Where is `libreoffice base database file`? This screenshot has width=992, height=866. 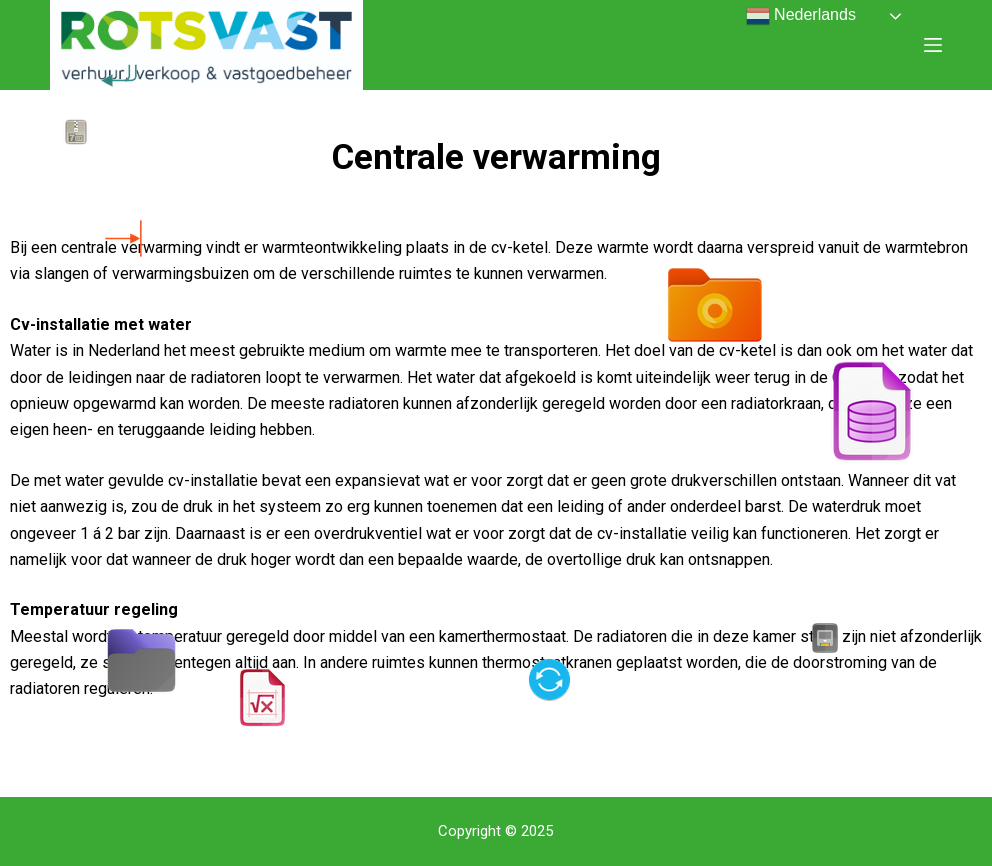
libreoffice base database file is located at coordinates (872, 411).